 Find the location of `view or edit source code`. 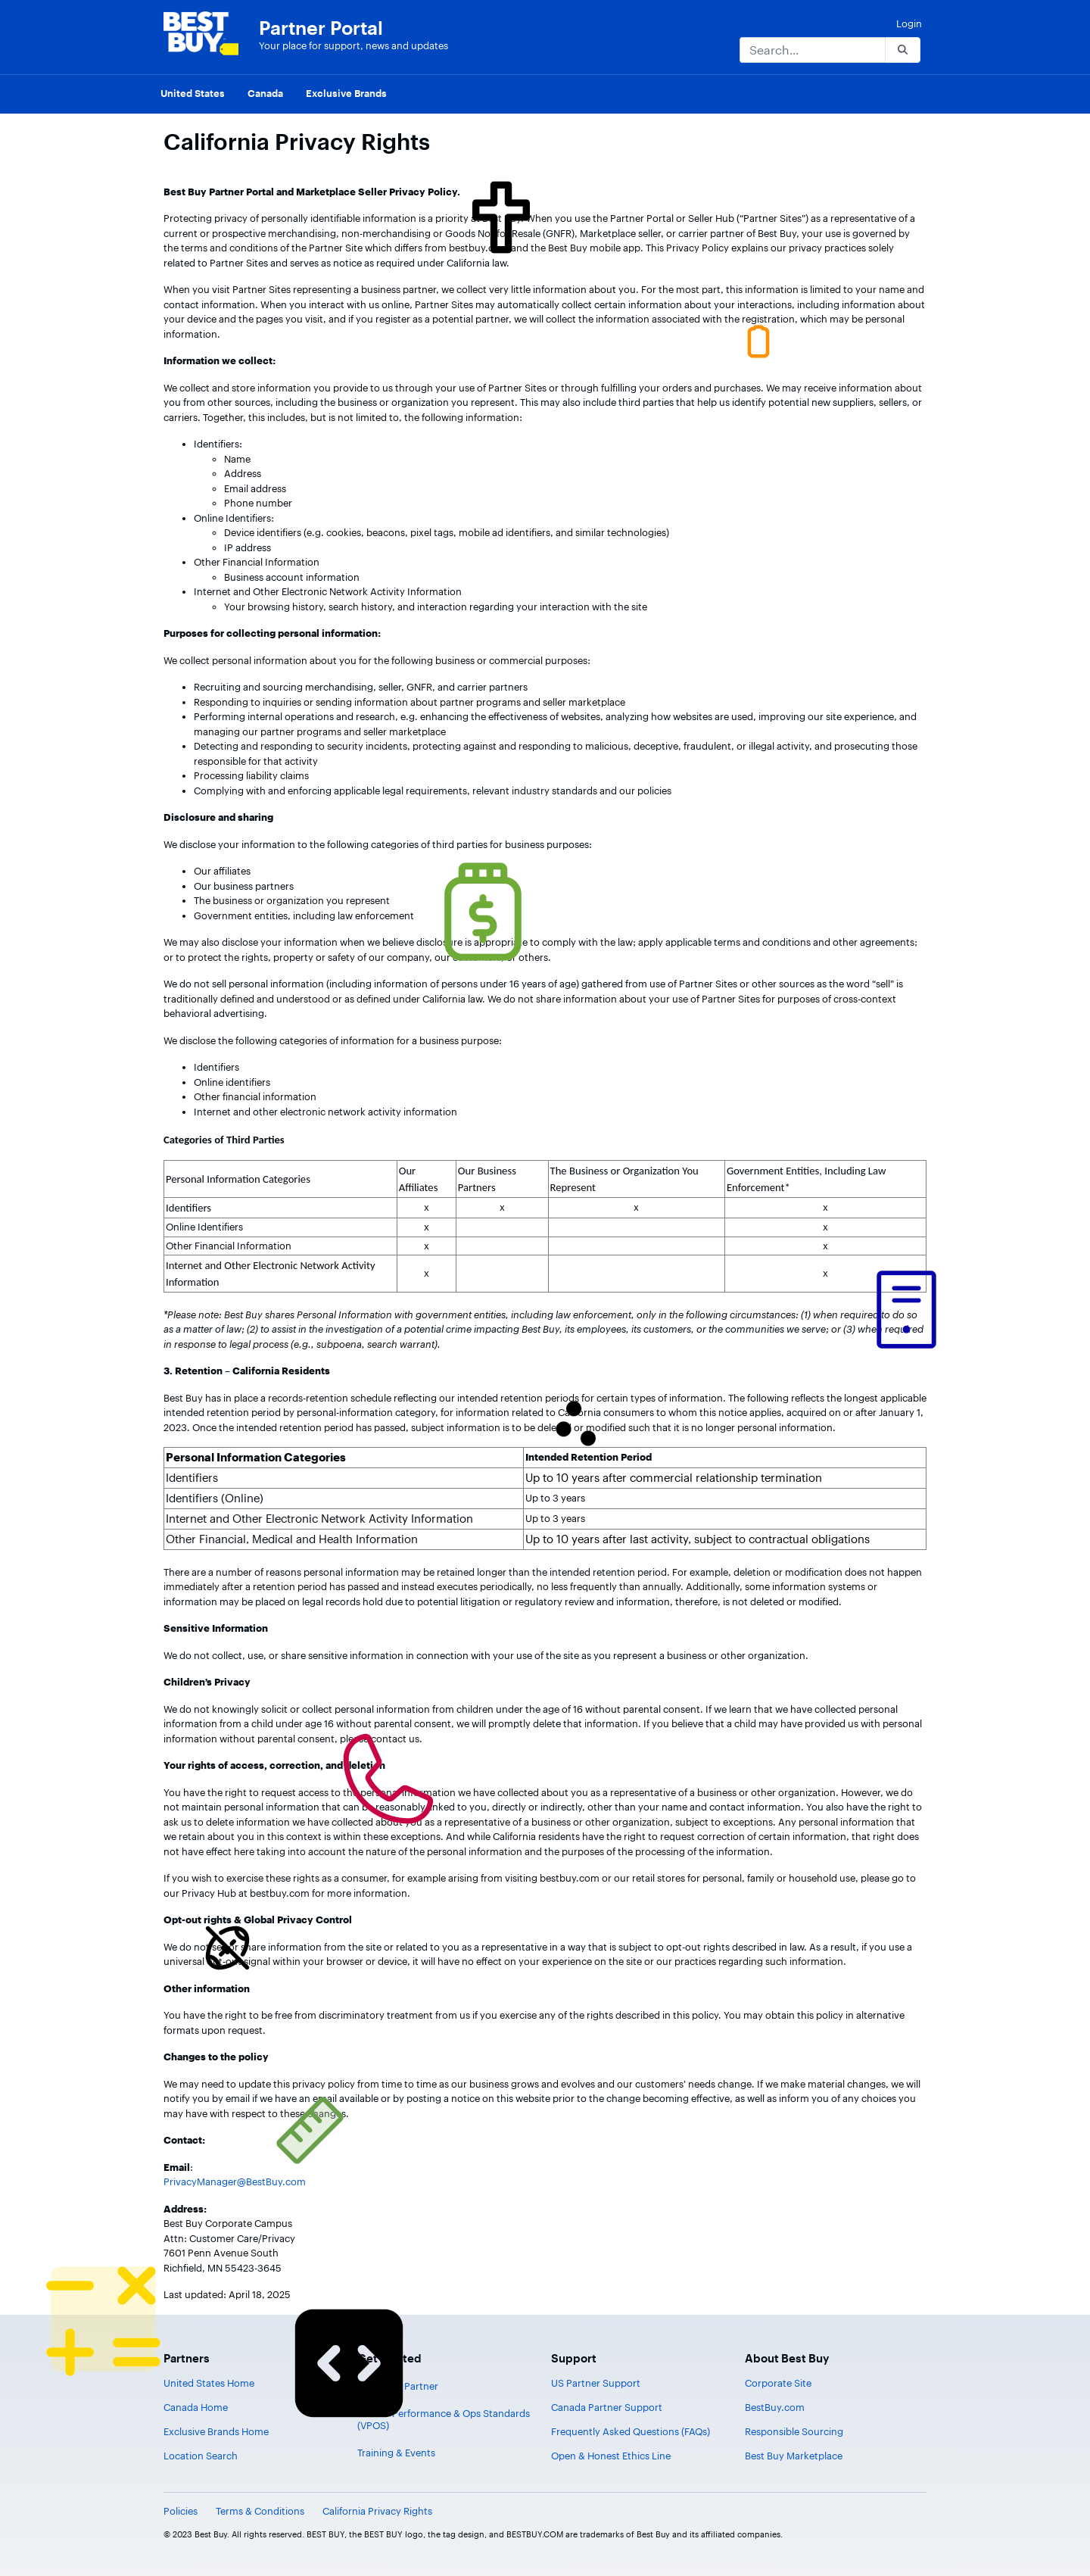

view or edit source code is located at coordinates (349, 2363).